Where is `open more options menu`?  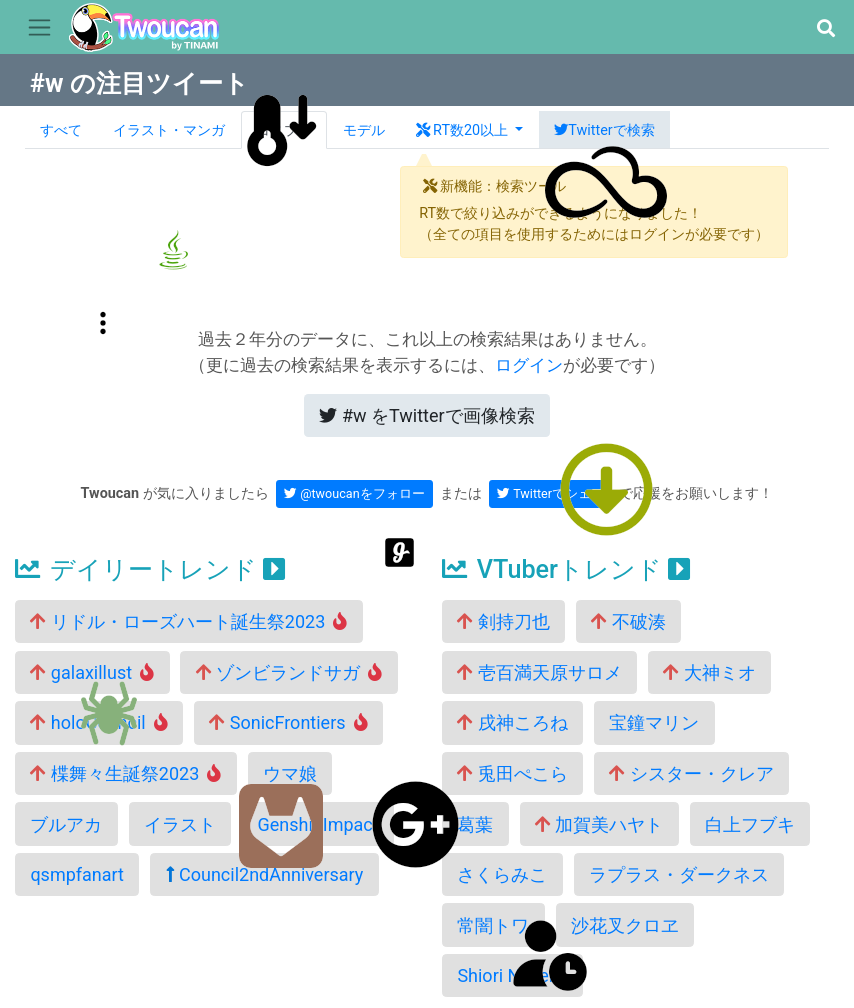 open more options menu is located at coordinates (103, 323).